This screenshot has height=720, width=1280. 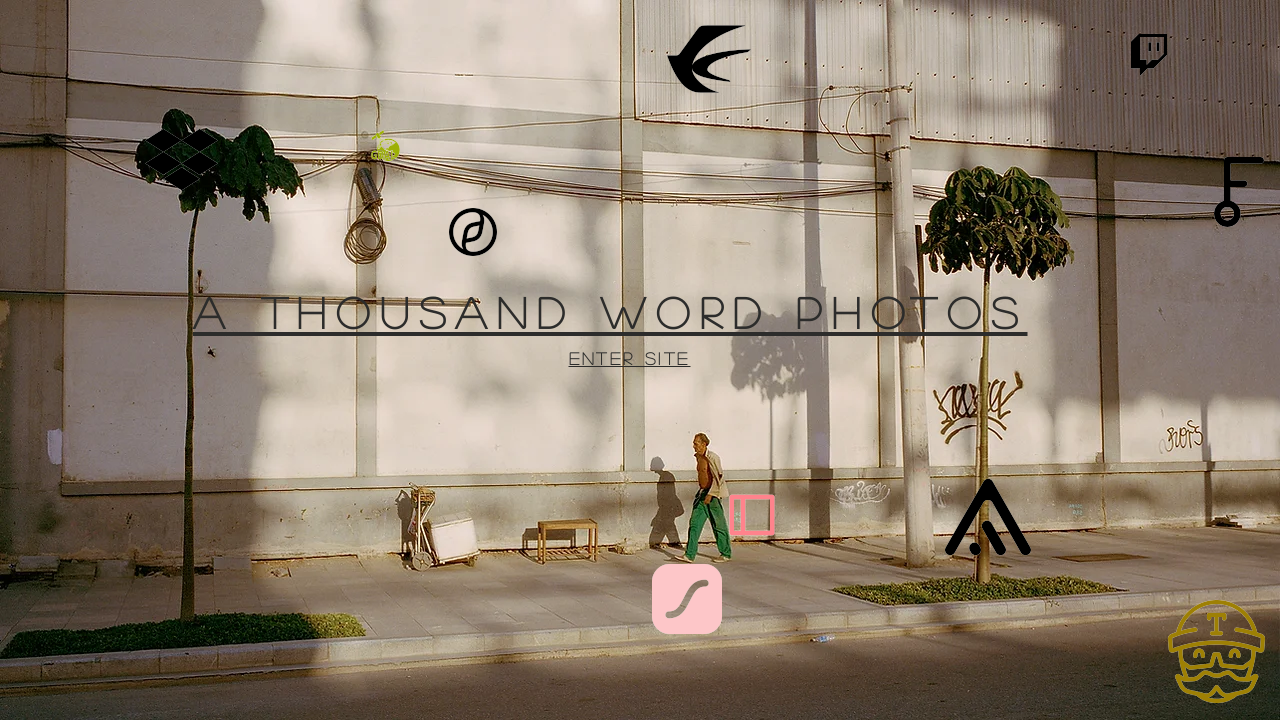 What do you see at coordinates (988, 517) in the screenshot?
I see `open aegis authenticator app` at bounding box center [988, 517].